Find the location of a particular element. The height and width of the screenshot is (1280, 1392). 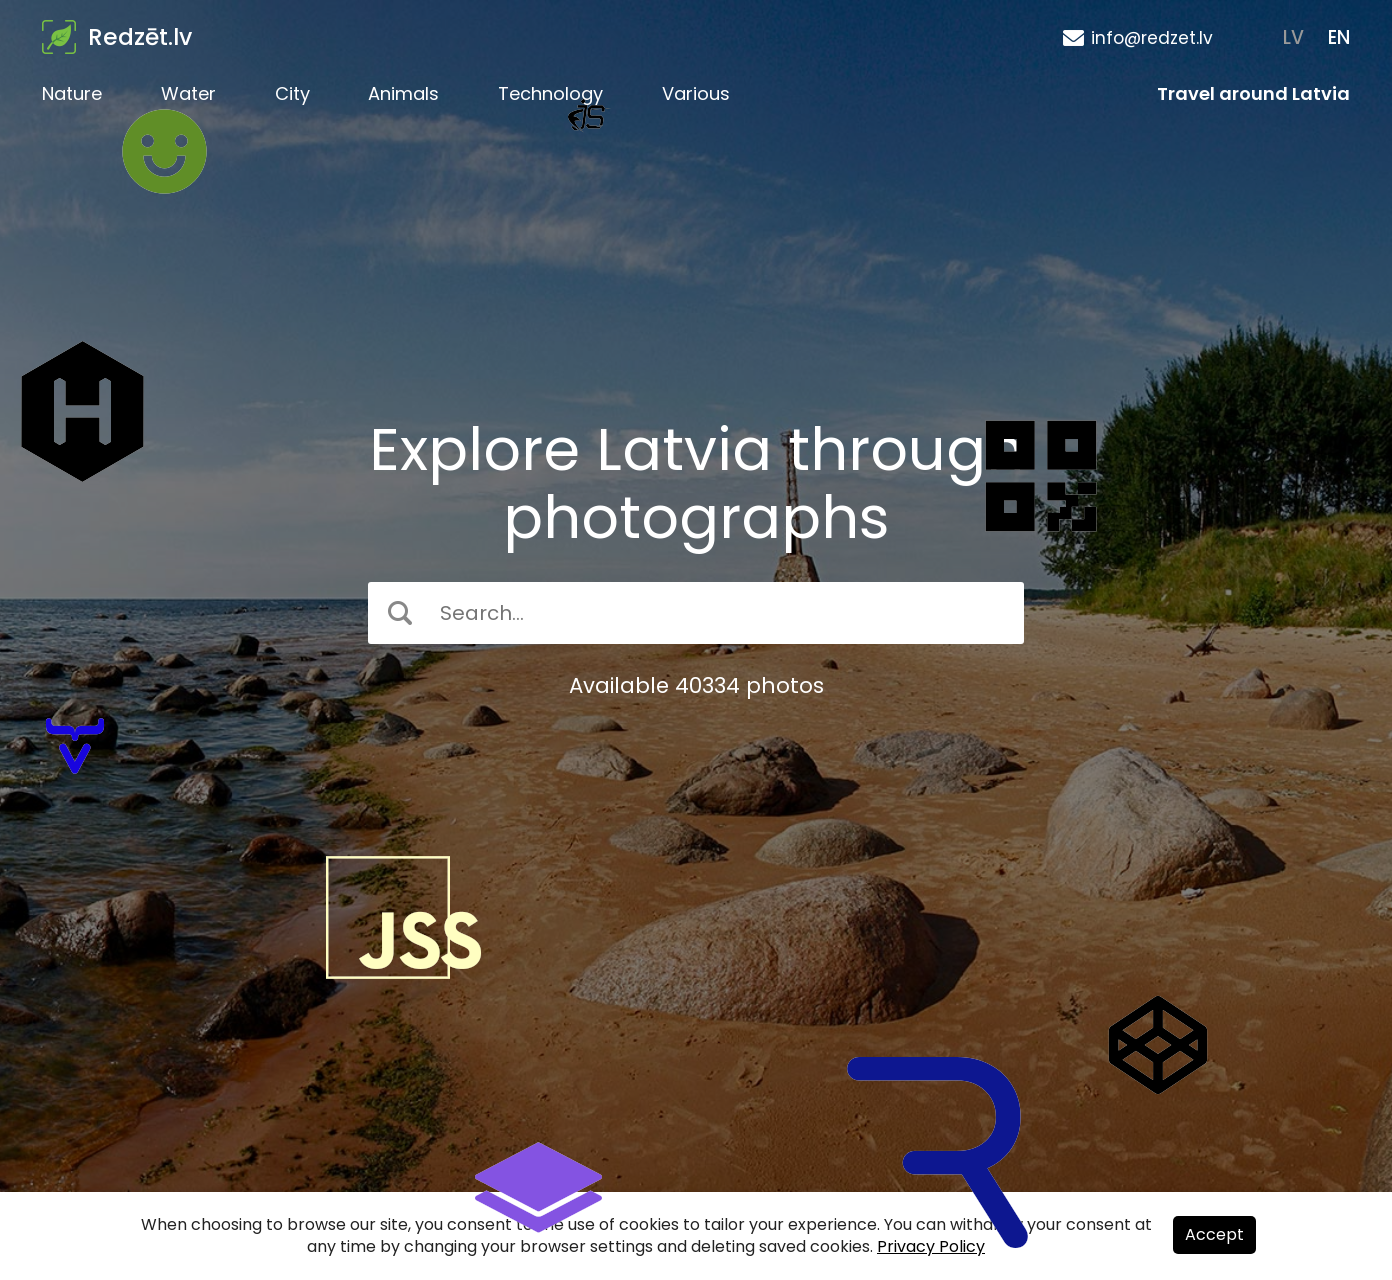

open CodePen profile or project is located at coordinates (1158, 1045).